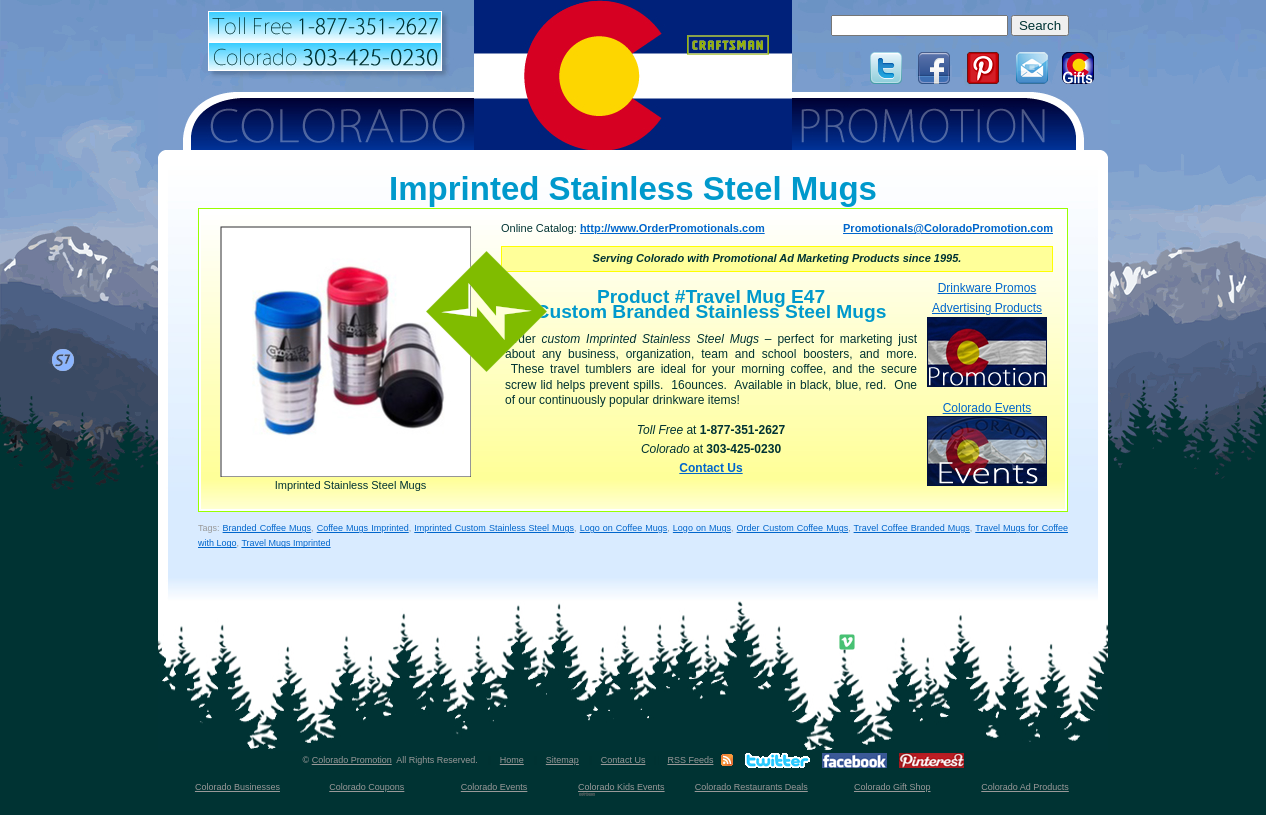 The height and width of the screenshot is (815, 1266). What do you see at coordinates (486, 311) in the screenshot?
I see `normalize.css library logo` at bounding box center [486, 311].